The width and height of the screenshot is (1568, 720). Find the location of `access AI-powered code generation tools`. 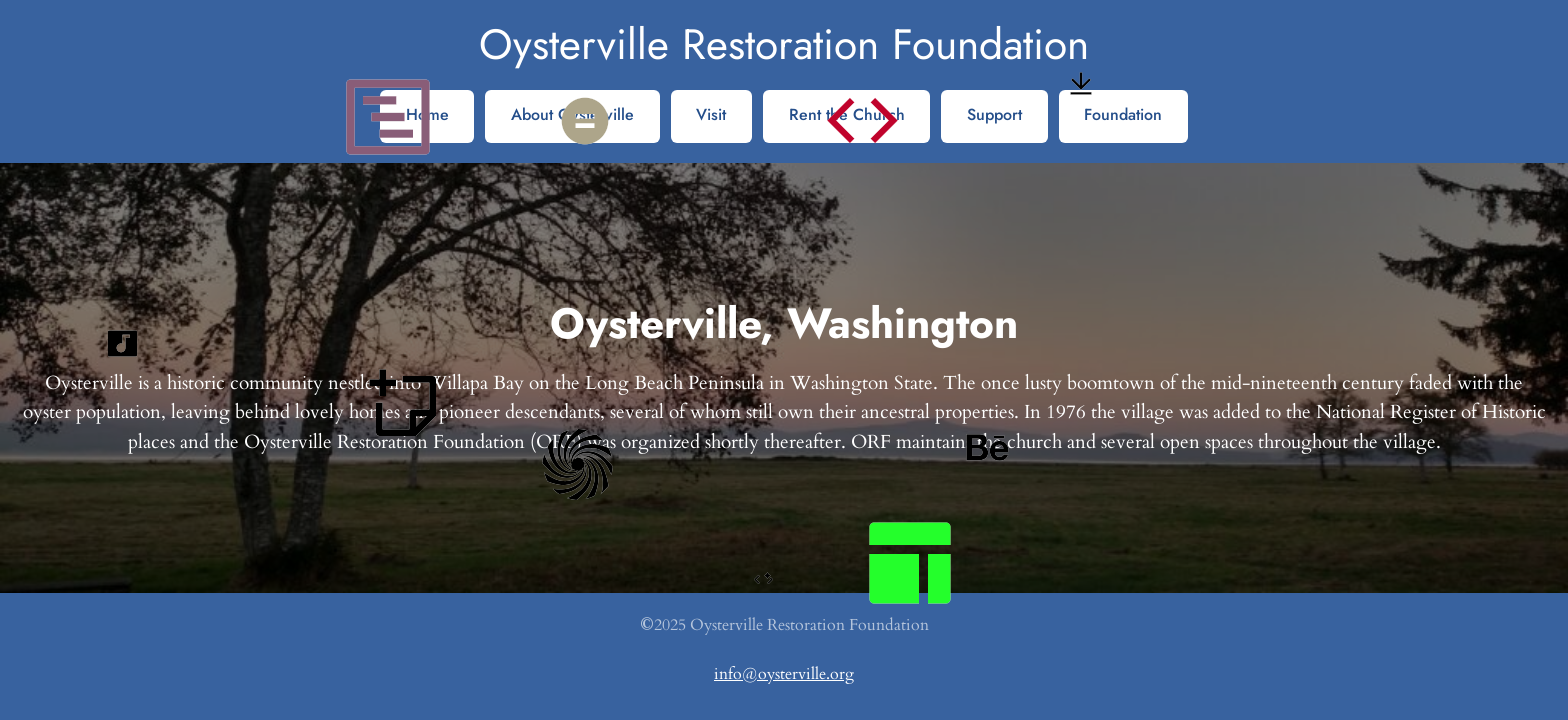

access AI-powered code generation tools is located at coordinates (763, 579).